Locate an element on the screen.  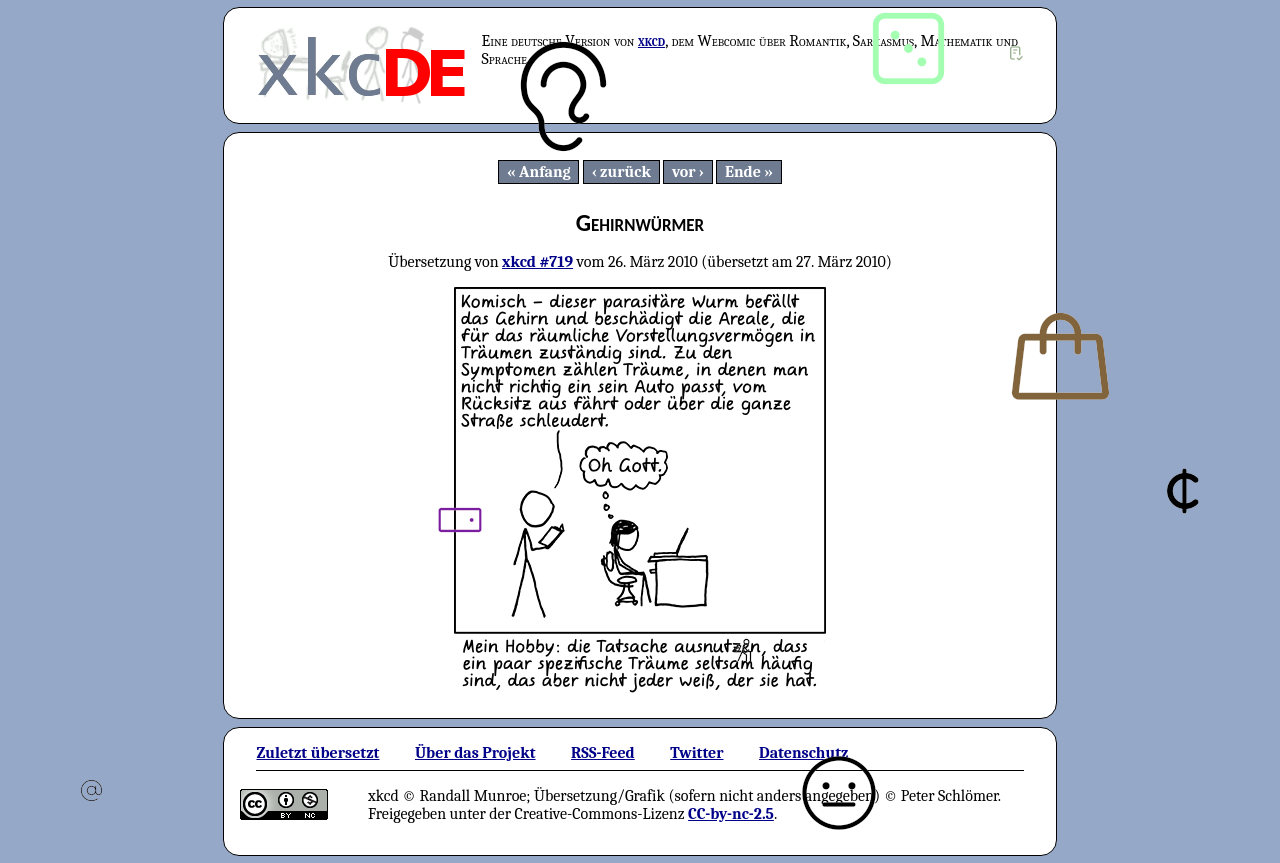
view your task checklist is located at coordinates (1016, 53).